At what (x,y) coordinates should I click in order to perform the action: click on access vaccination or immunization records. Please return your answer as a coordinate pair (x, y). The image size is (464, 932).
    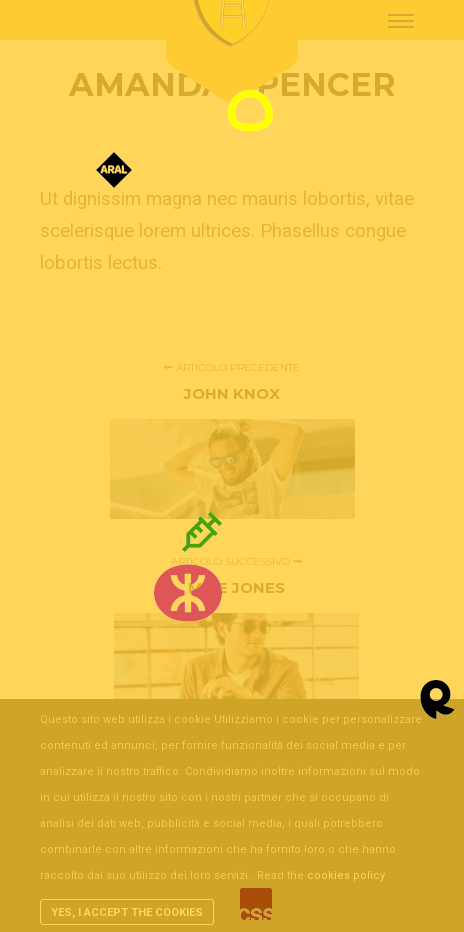
    Looking at the image, I should click on (202, 531).